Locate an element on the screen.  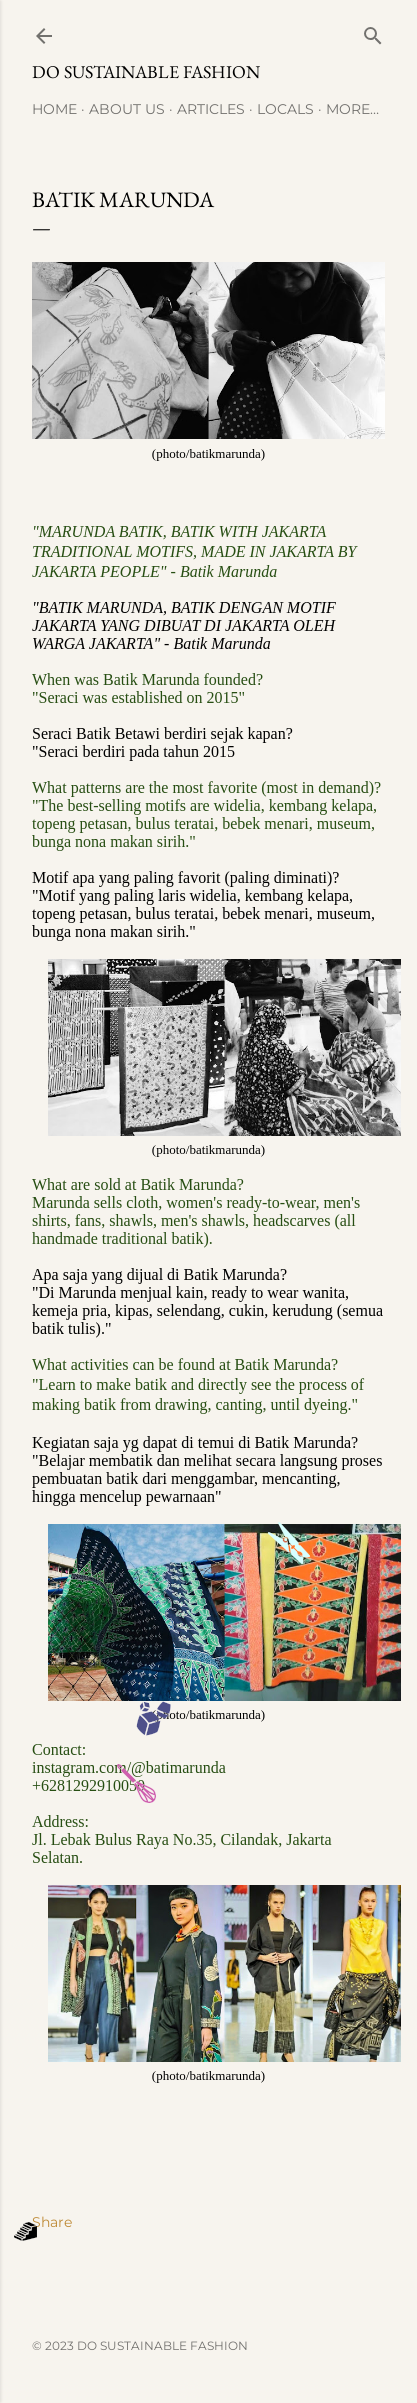
roll dice or randomize outcome is located at coordinates (153, 1718).